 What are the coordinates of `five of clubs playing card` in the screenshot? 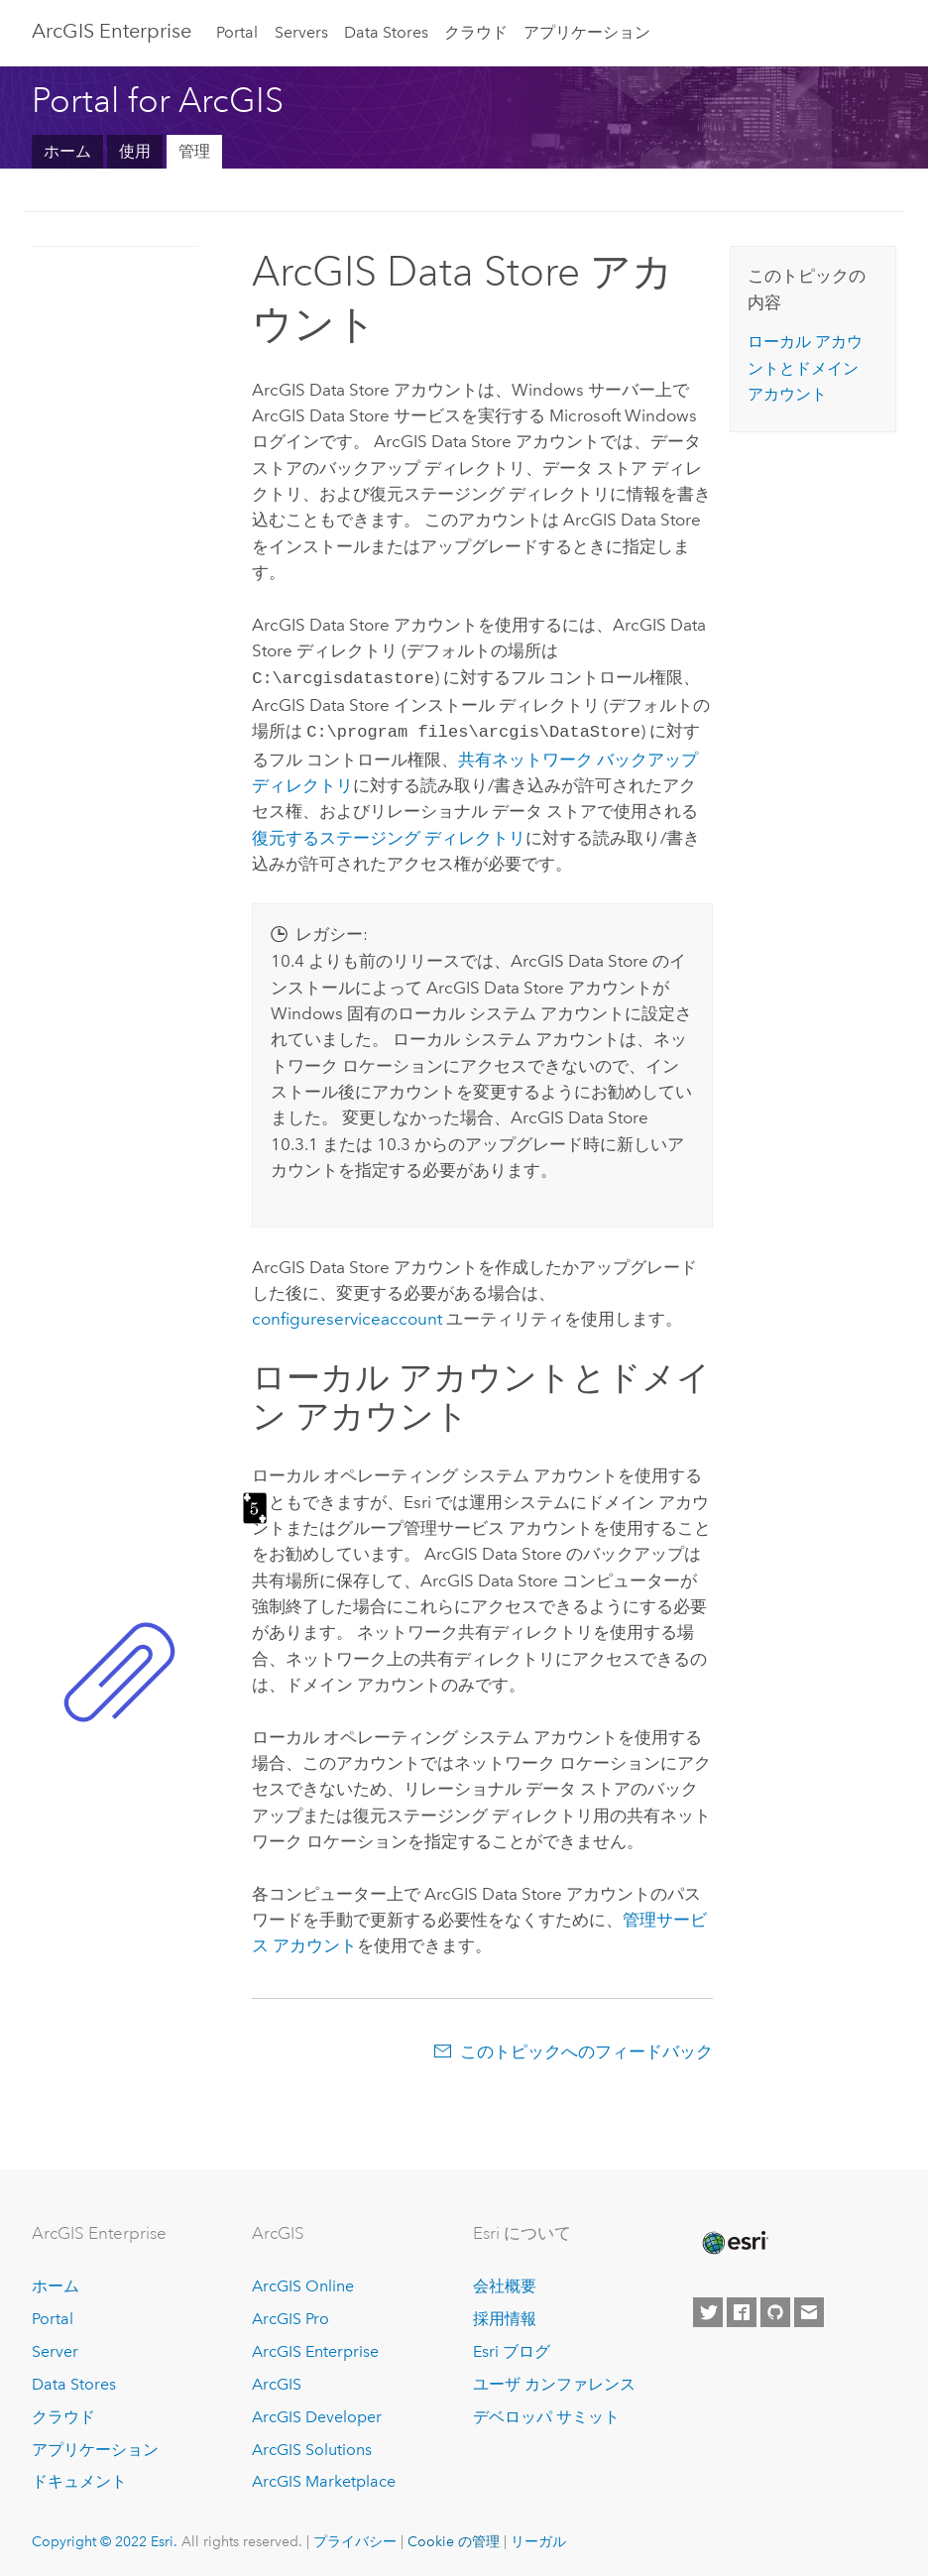 It's located at (255, 1508).